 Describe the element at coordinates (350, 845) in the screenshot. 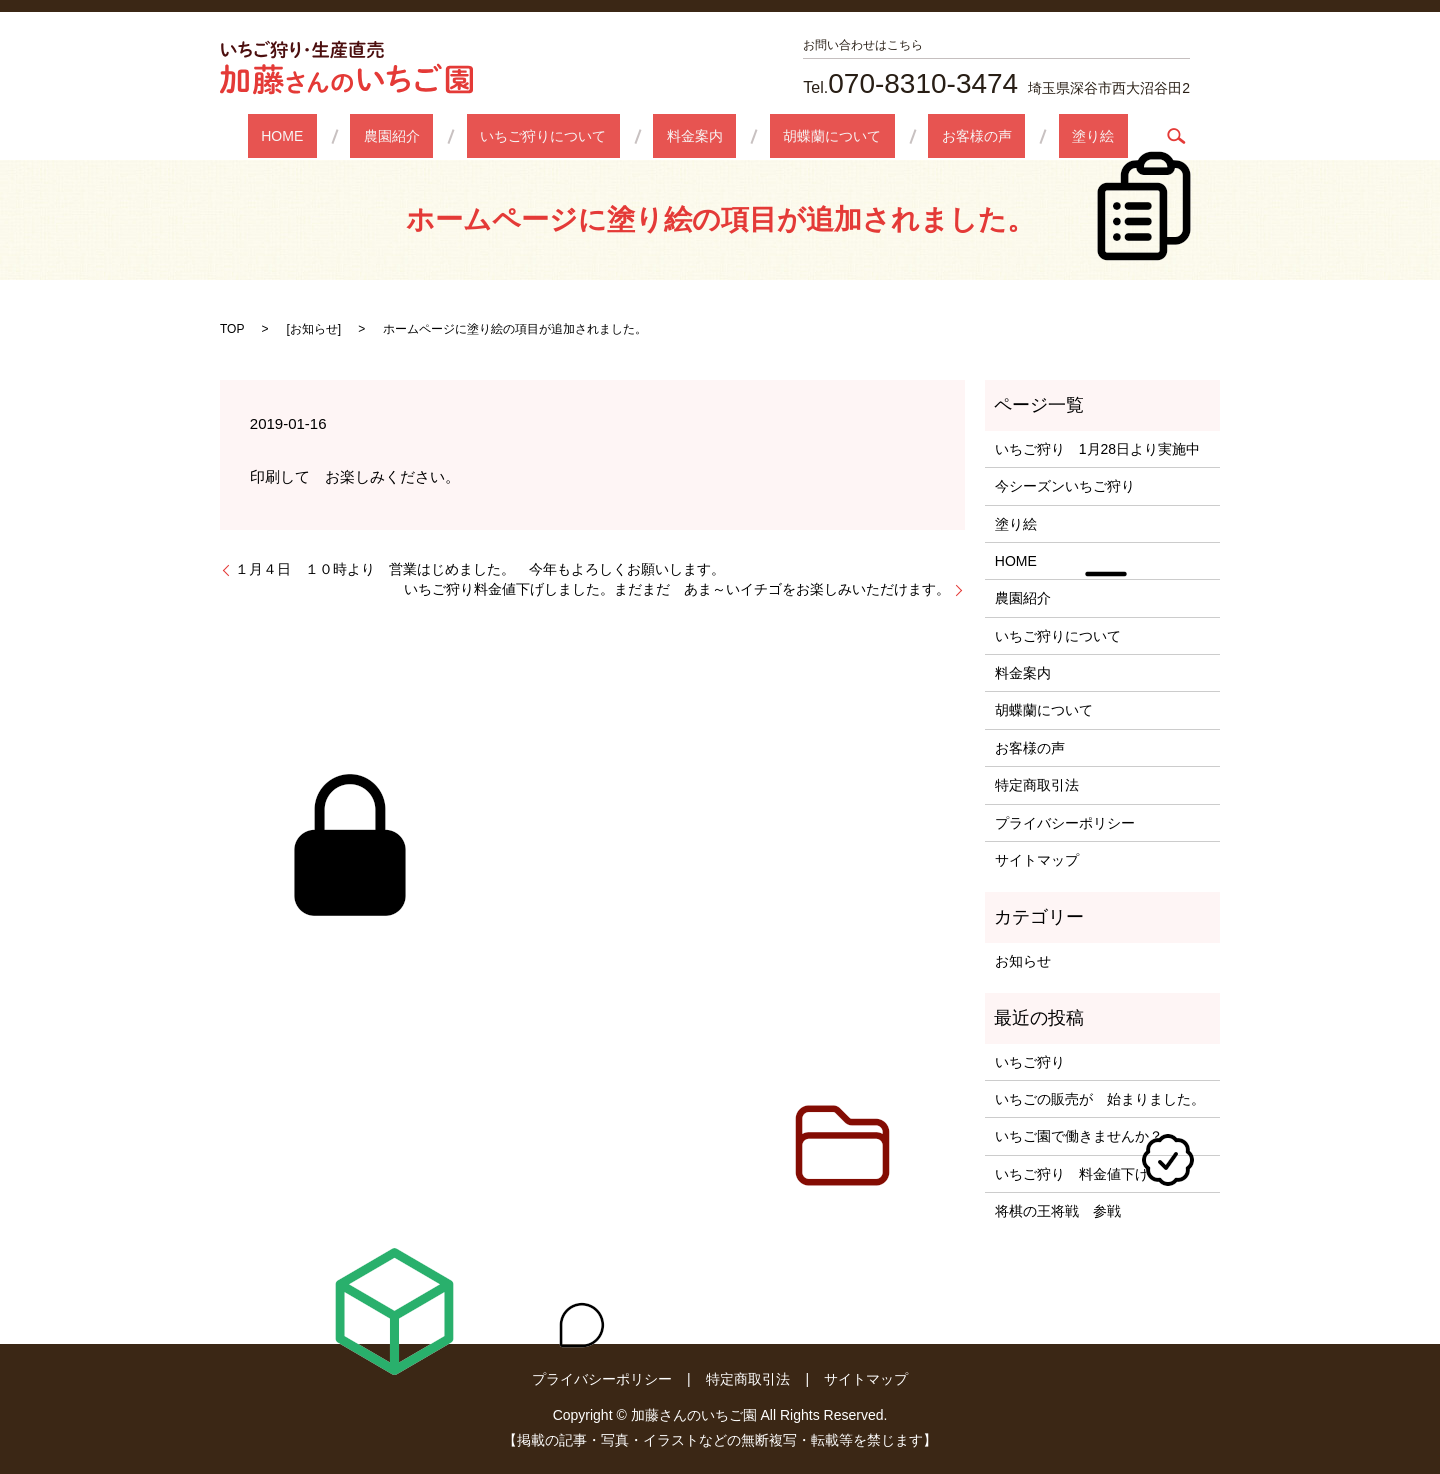

I see `indicates a locked or secured item` at that location.